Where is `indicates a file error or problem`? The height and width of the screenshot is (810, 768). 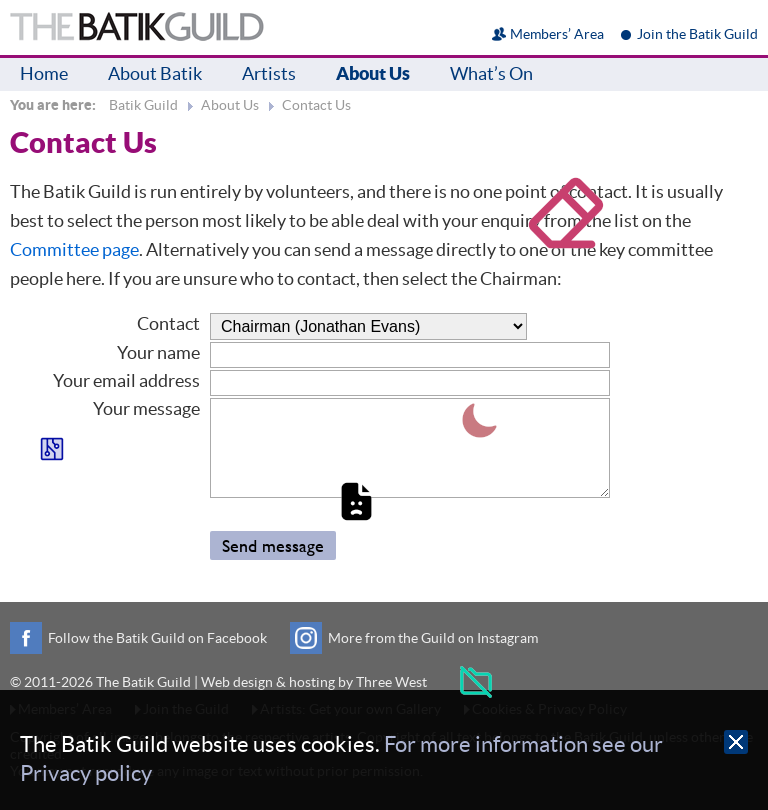 indicates a file error or problem is located at coordinates (356, 501).